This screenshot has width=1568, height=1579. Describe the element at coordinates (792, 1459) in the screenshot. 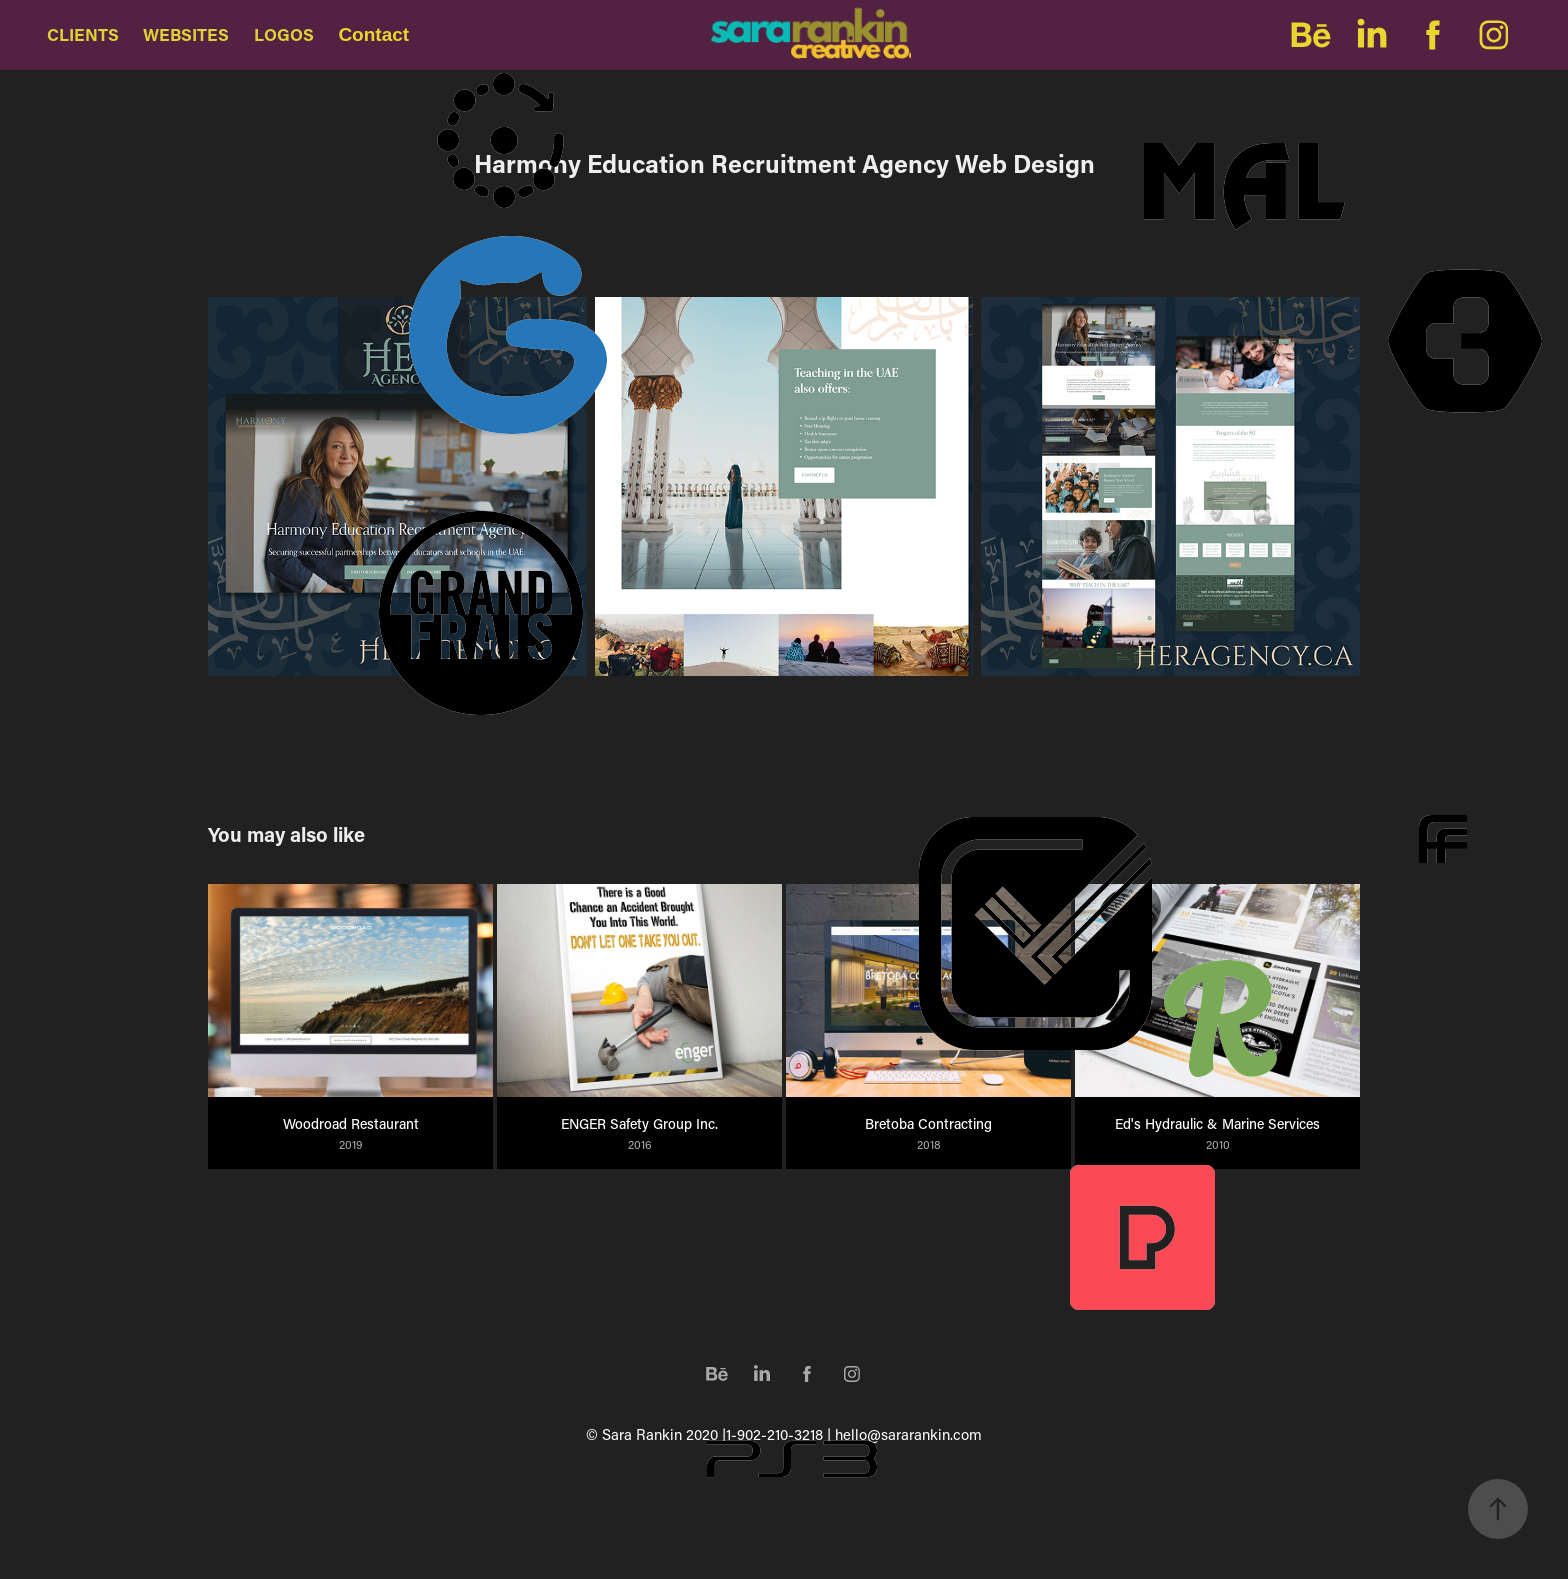

I see `PlayStation 3 brand logo` at that location.